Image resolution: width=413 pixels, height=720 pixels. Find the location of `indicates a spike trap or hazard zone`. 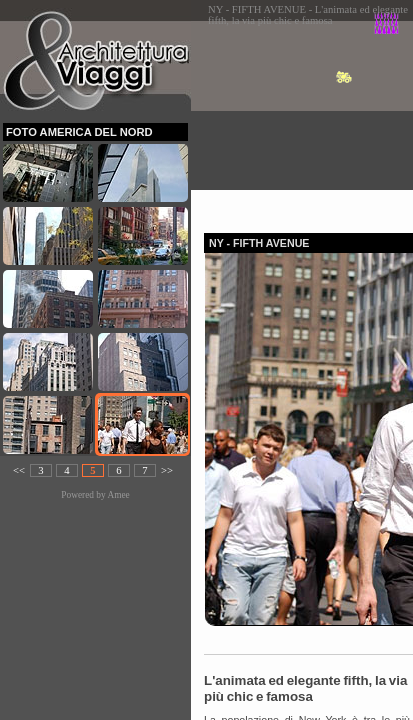

indicates a spike trap or hazard zone is located at coordinates (386, 22).